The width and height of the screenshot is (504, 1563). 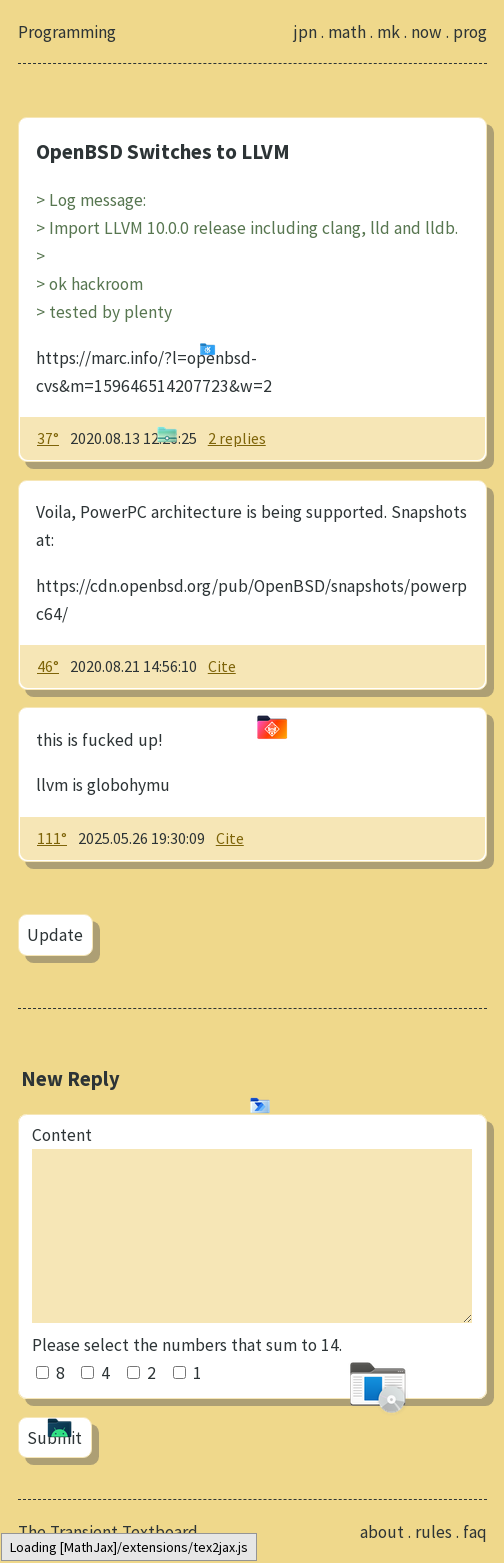 What do you see at coordinates (260, 1106) in the screenshot?
I see `open Microsoft Power Automate project files` at bounding box center [260, 1106].